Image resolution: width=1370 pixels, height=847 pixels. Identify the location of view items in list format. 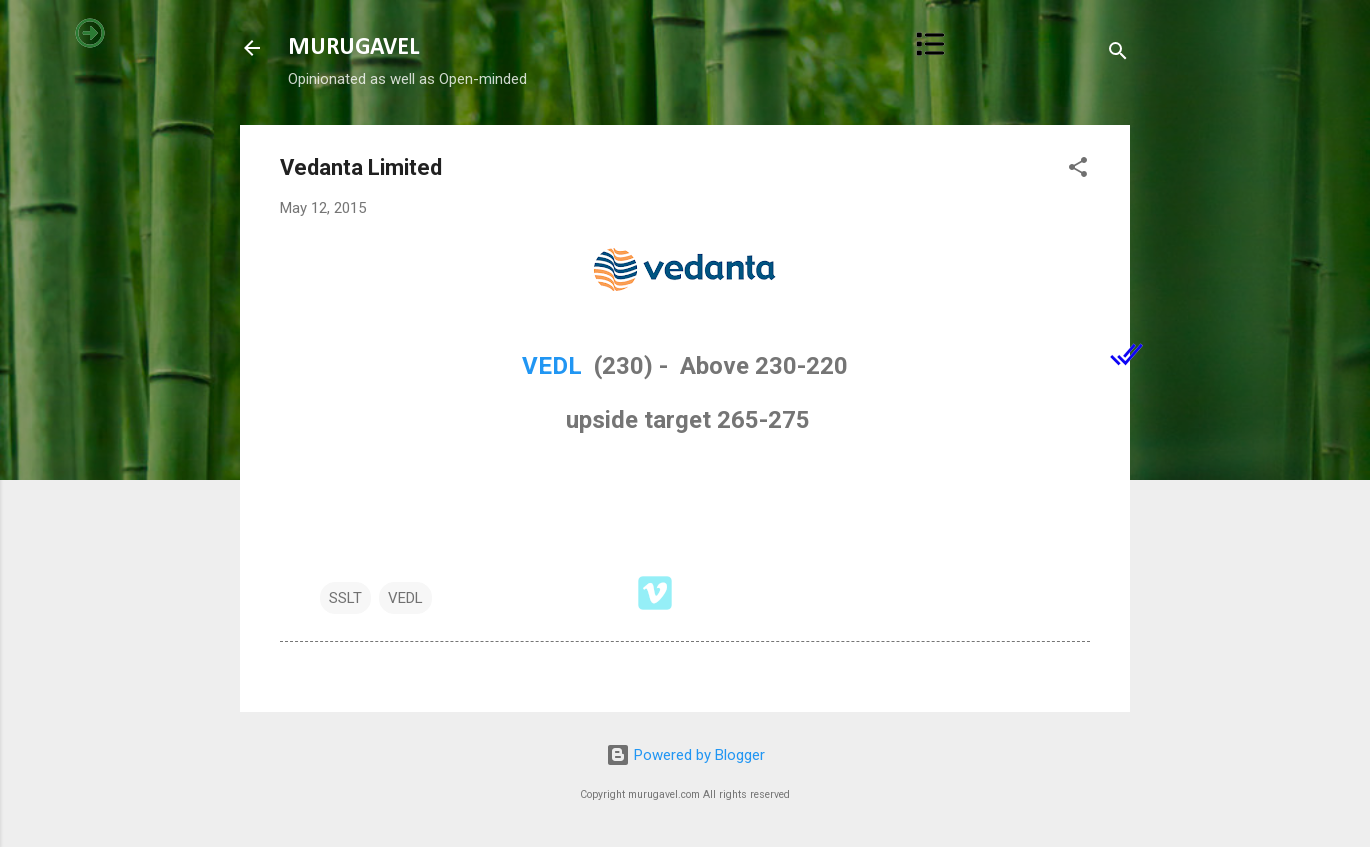
(930, 44).